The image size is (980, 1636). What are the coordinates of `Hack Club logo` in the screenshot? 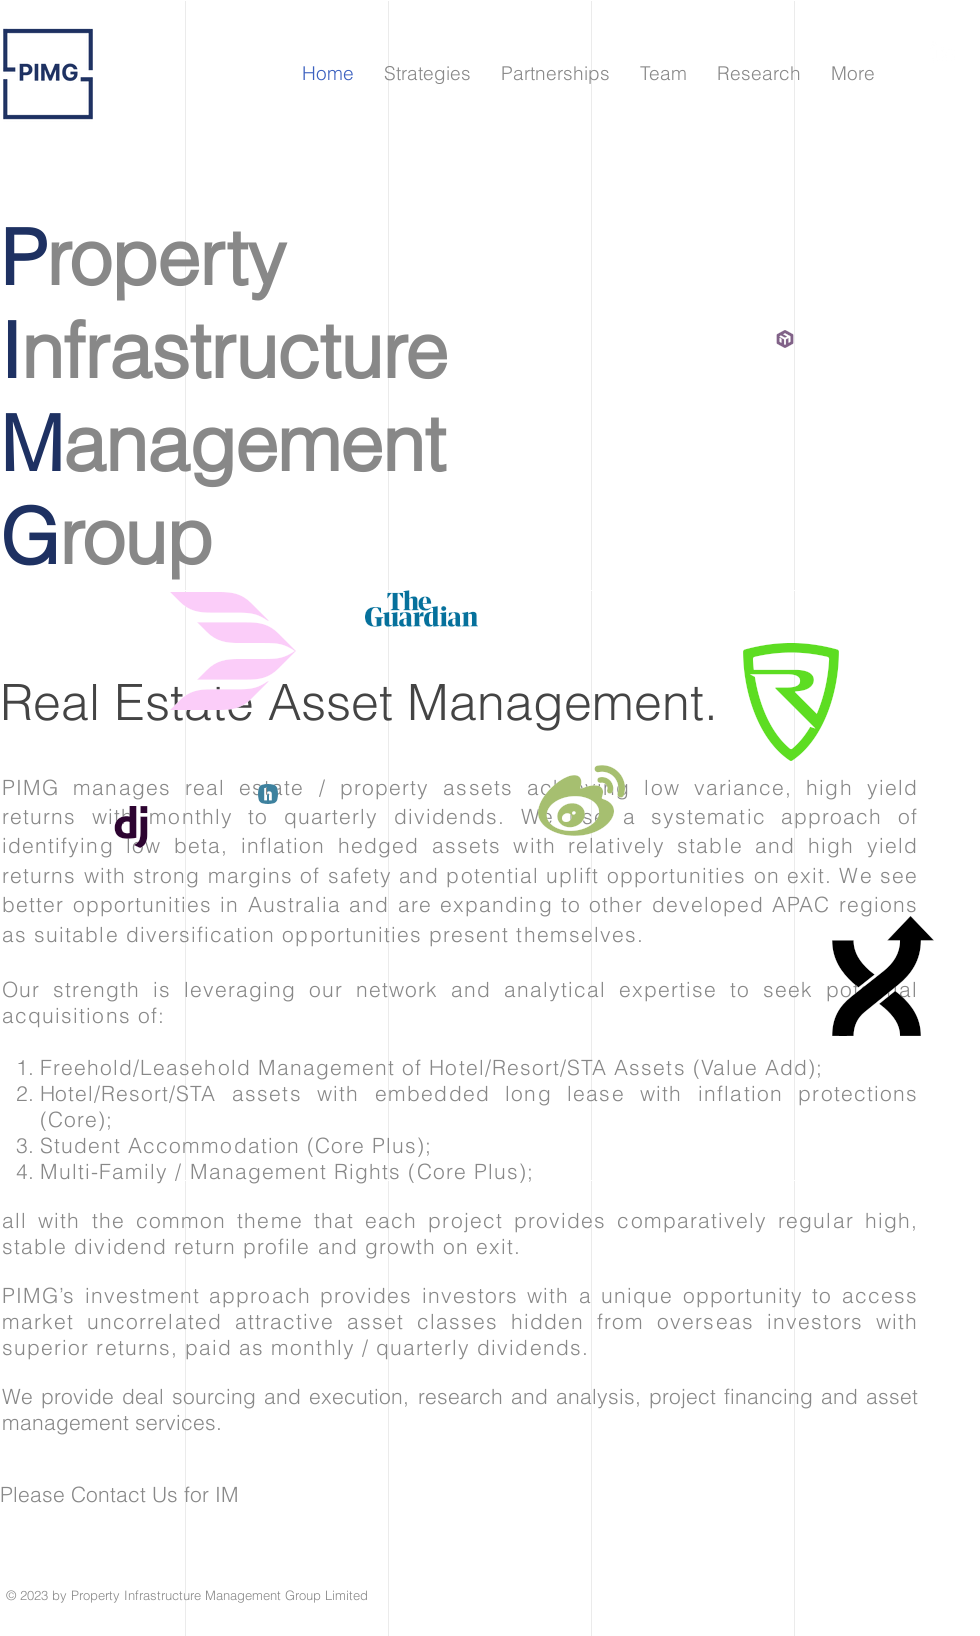 It's located at (268, 794).